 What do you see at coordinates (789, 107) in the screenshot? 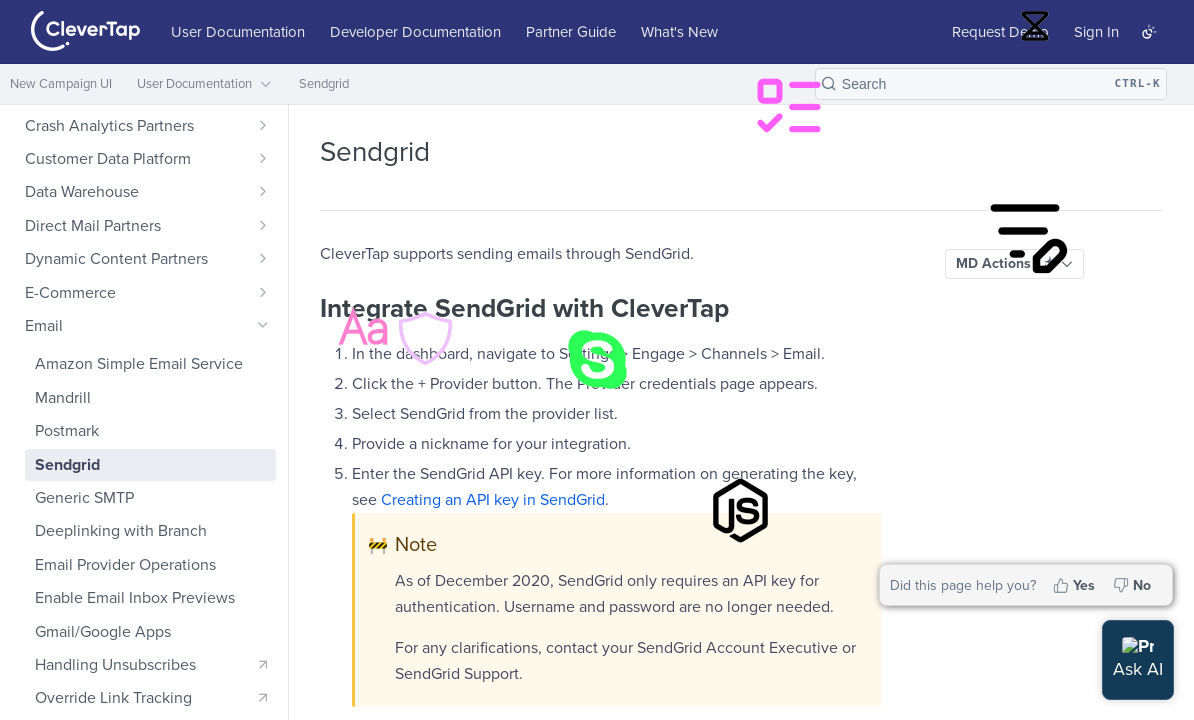
I see `view your to-do list` at bounding box center [789, 107].